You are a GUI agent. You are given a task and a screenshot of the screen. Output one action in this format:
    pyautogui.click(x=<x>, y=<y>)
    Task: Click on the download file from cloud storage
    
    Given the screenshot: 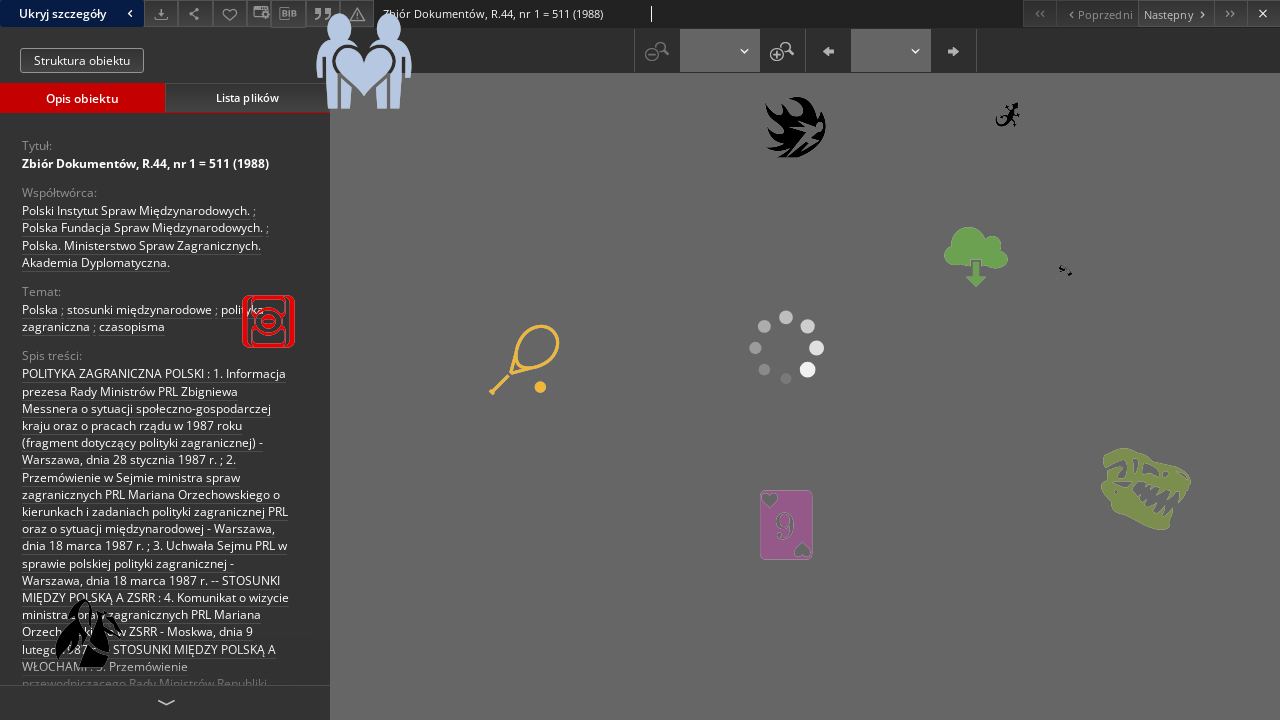 What is the action you would take?
    pyautogui.click(x=976, y=257)
    